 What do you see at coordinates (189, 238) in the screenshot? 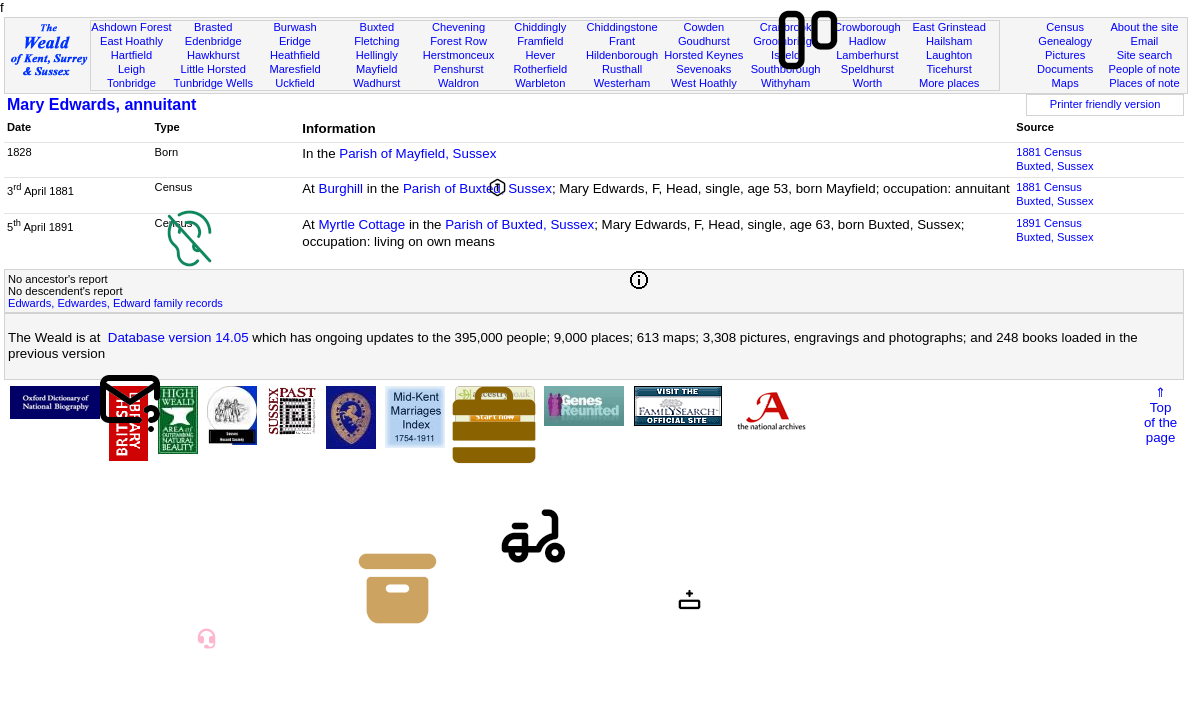
I see `mute or disable audio/sound` at bounding box center [189, 238].